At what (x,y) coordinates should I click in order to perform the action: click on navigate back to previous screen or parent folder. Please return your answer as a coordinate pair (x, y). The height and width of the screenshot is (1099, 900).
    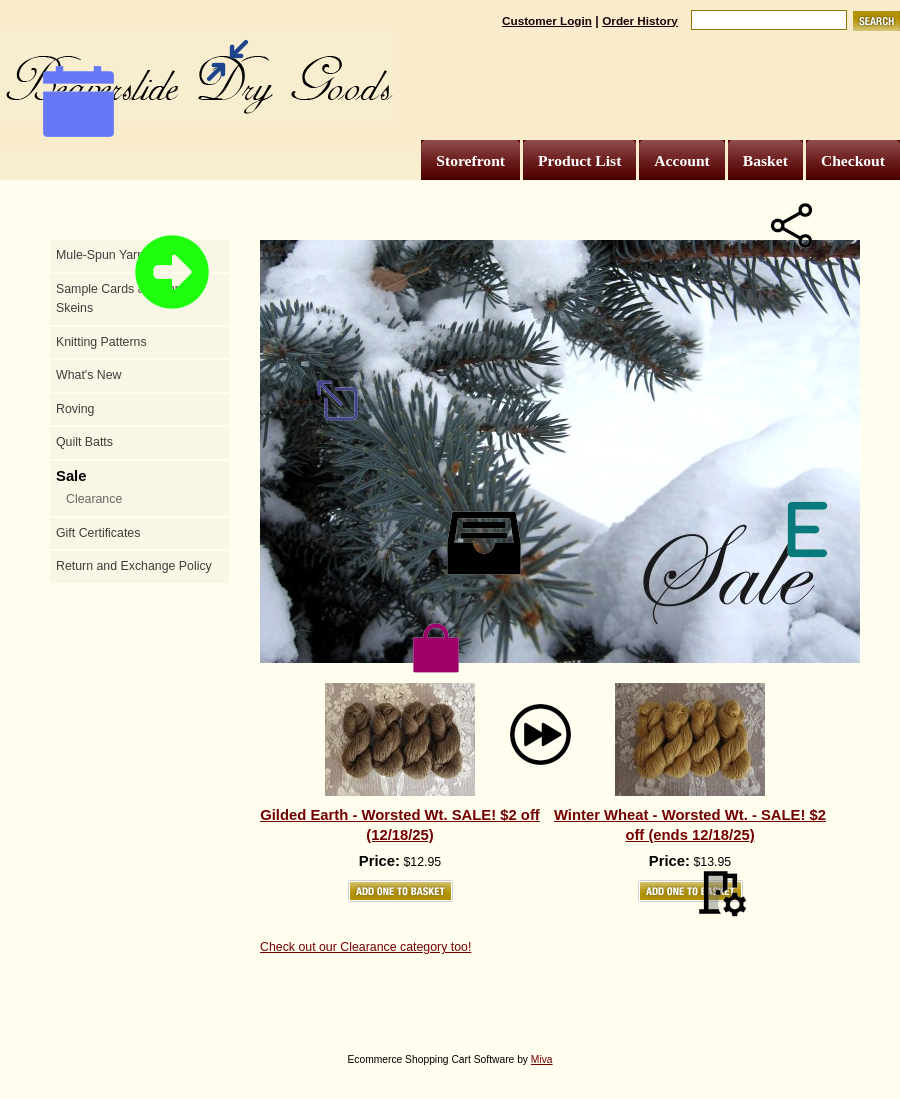
    Looking at the image, I should click on (337, 400).